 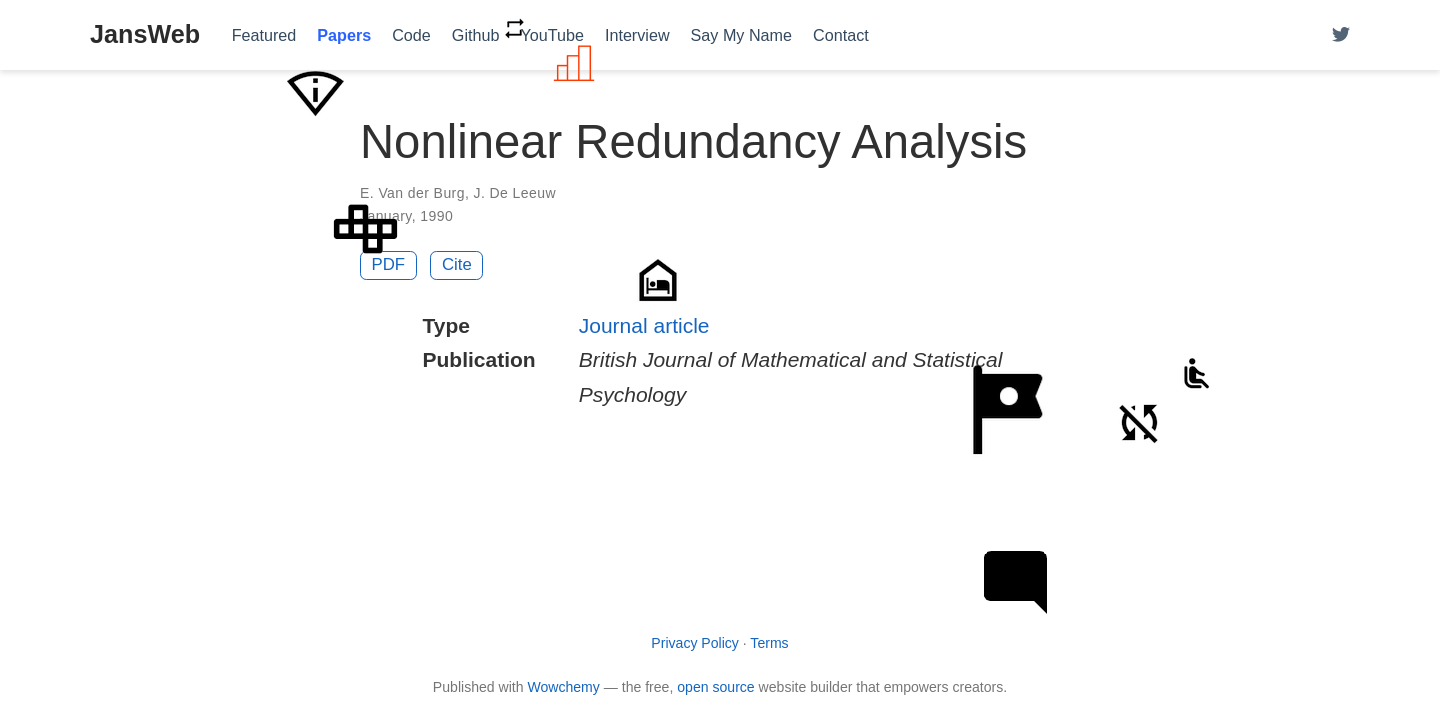 What do you see at coordinates (1197, 374) in the screenshot?
I see `indicates seat recline is available` at bounding box center [1197, 374].